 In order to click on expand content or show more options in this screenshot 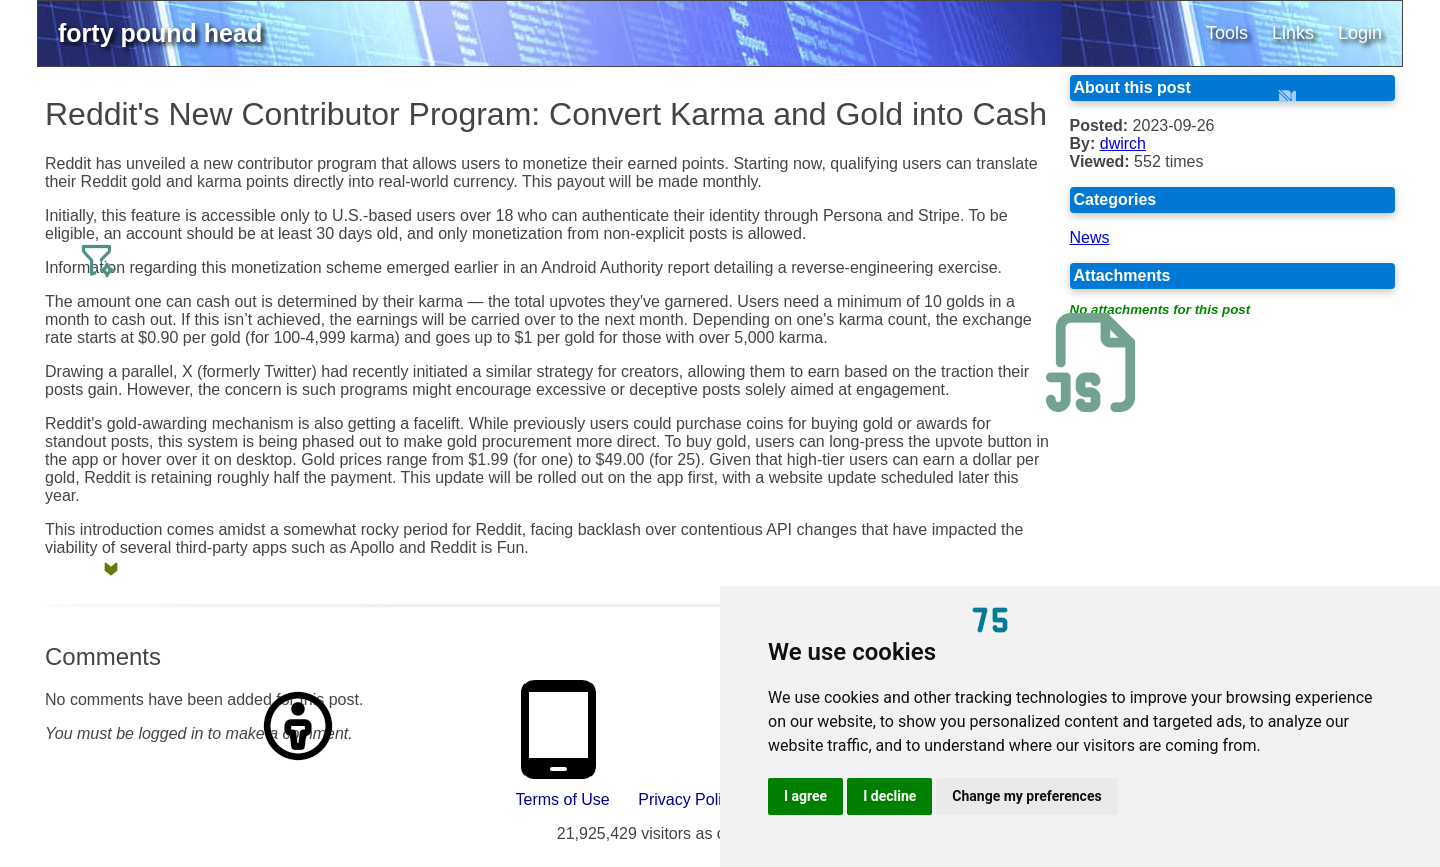, I will do `click(111, 569)`.